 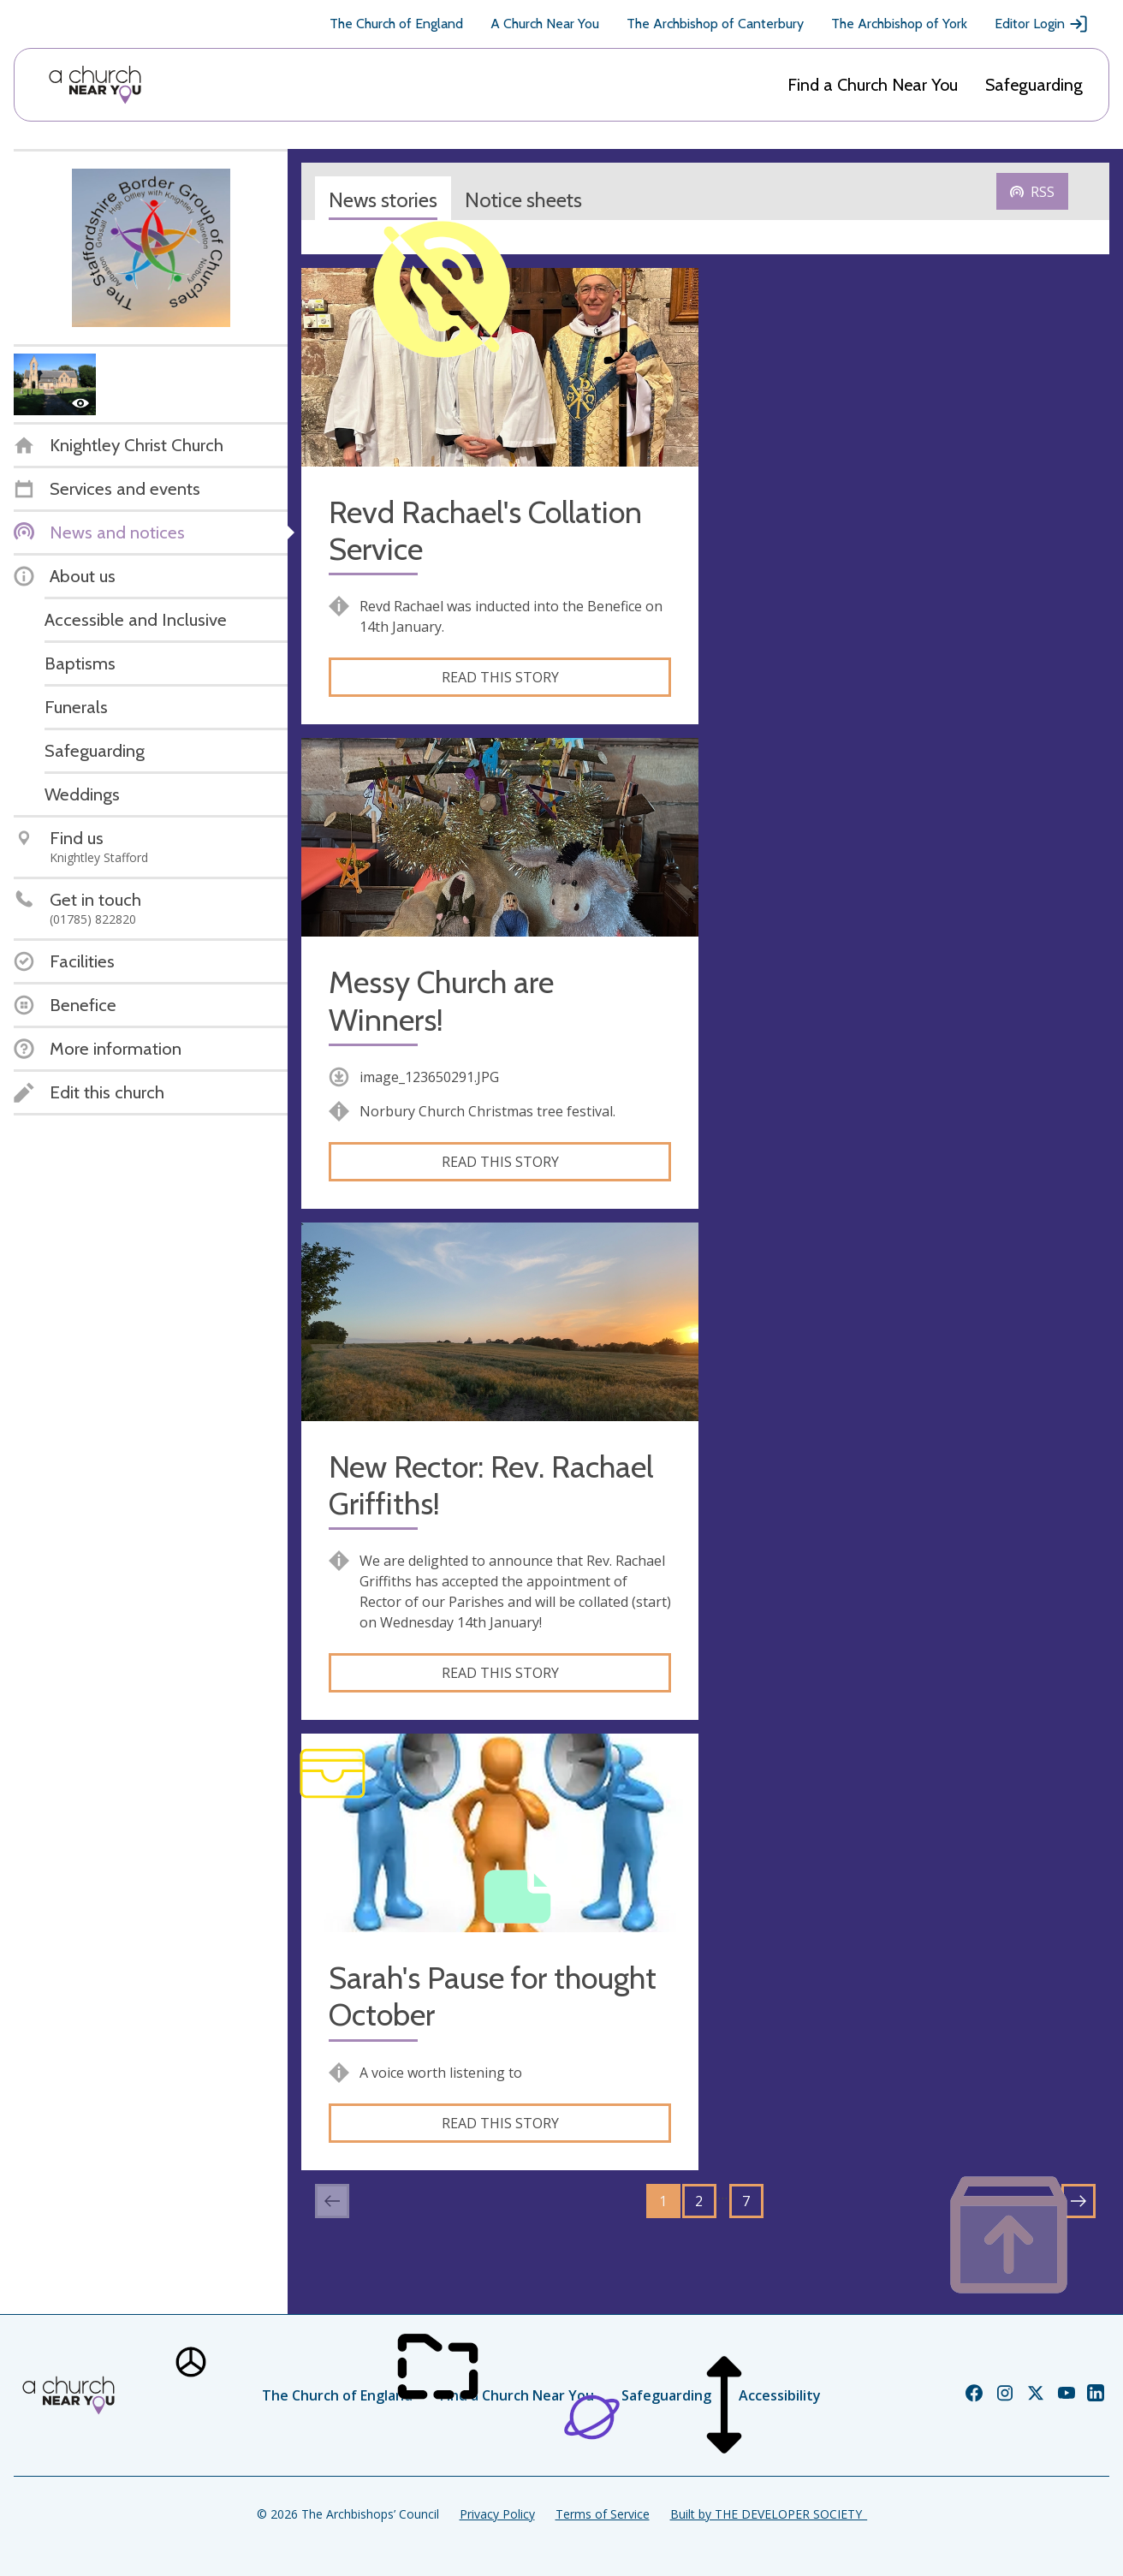 I want to click on view document in landscape orientation, so click(x=517, y=1896).